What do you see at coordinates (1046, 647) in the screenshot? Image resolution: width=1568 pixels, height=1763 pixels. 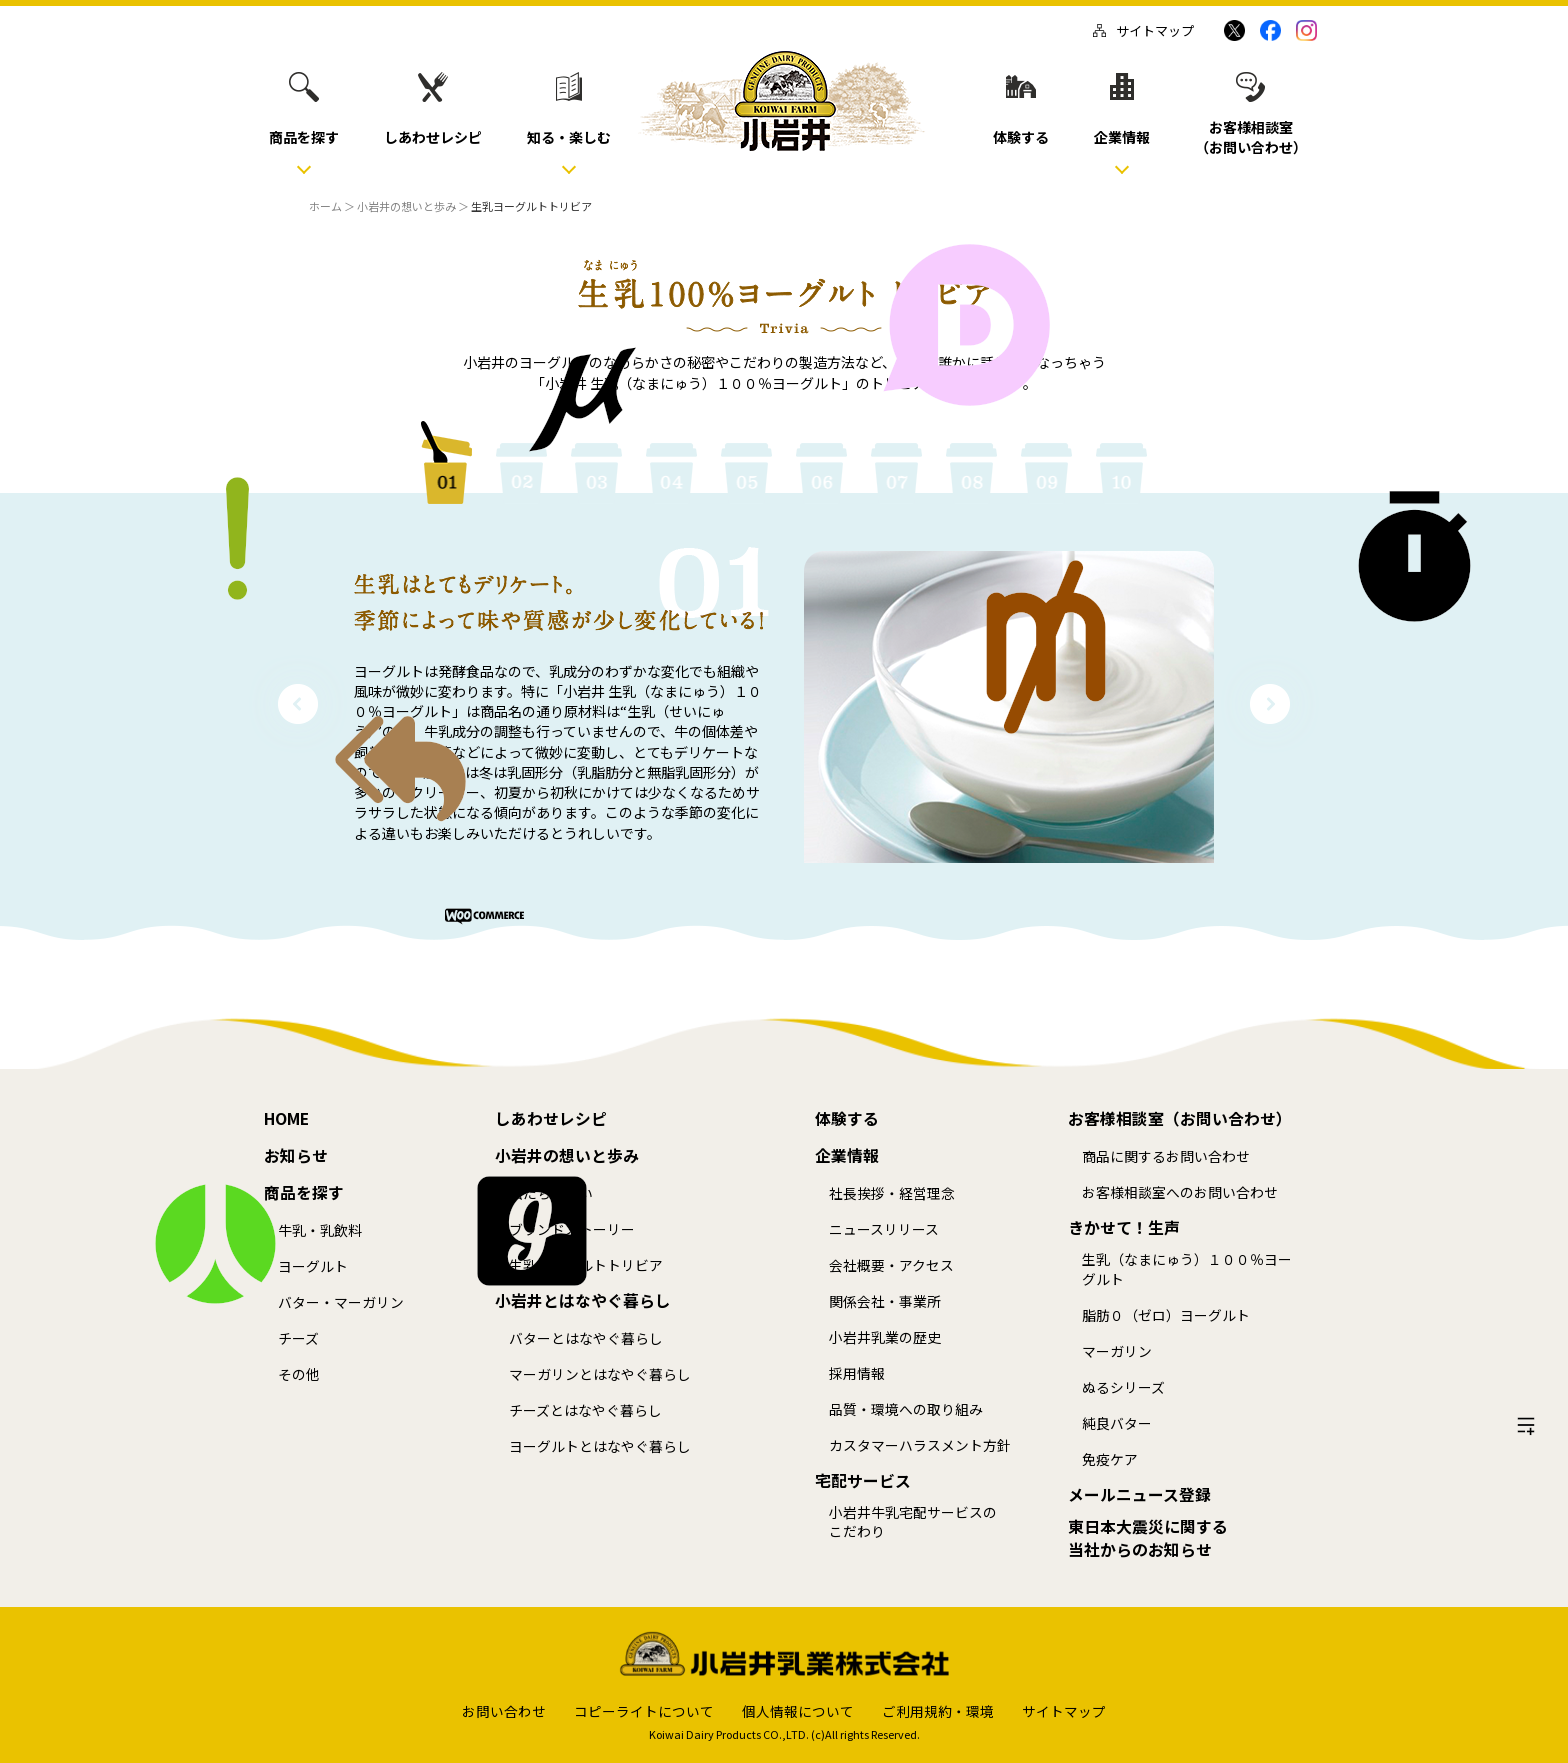 I see `indicates currency in Ethiopian birr` at bounding box center [1046, 647].